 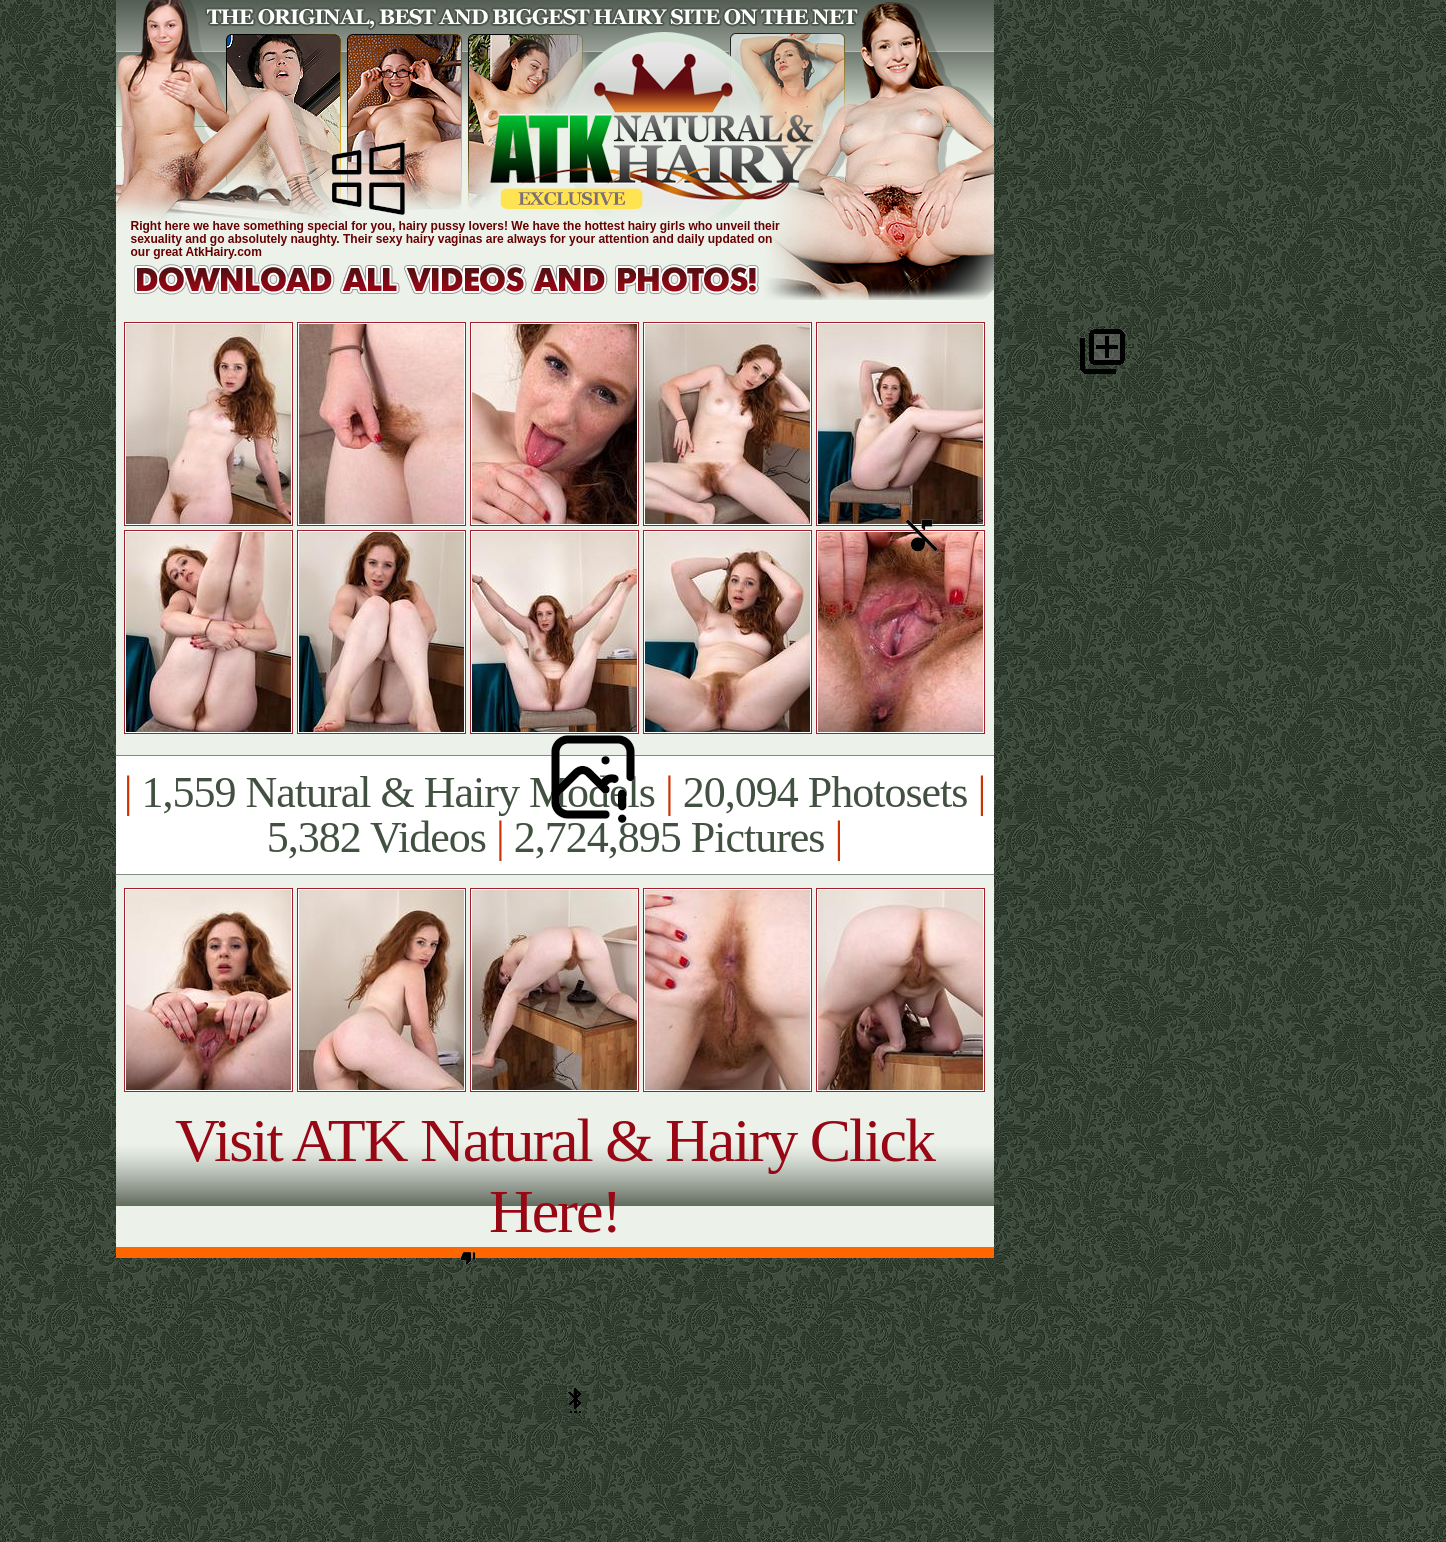 I want to click on mute or disable music playback, so click(x=921, y=535).